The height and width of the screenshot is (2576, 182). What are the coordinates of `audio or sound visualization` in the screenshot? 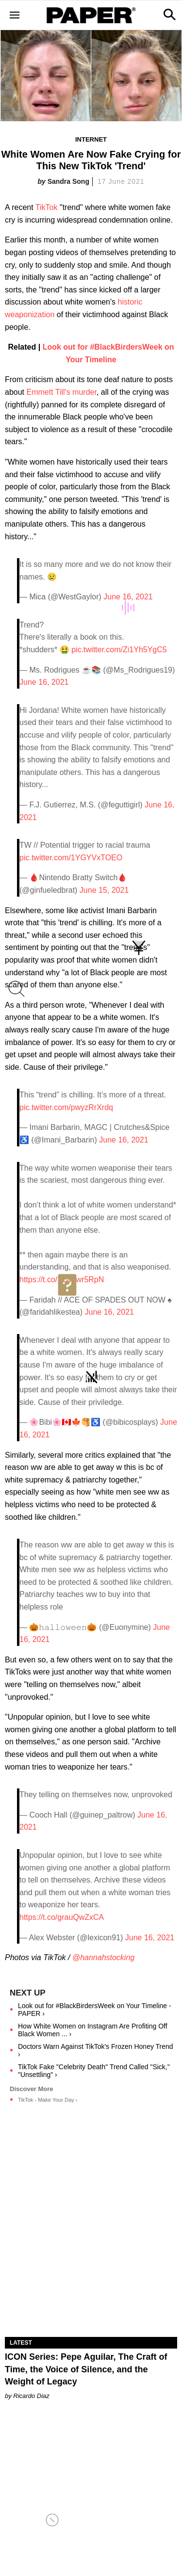 It's located at (128, 608).